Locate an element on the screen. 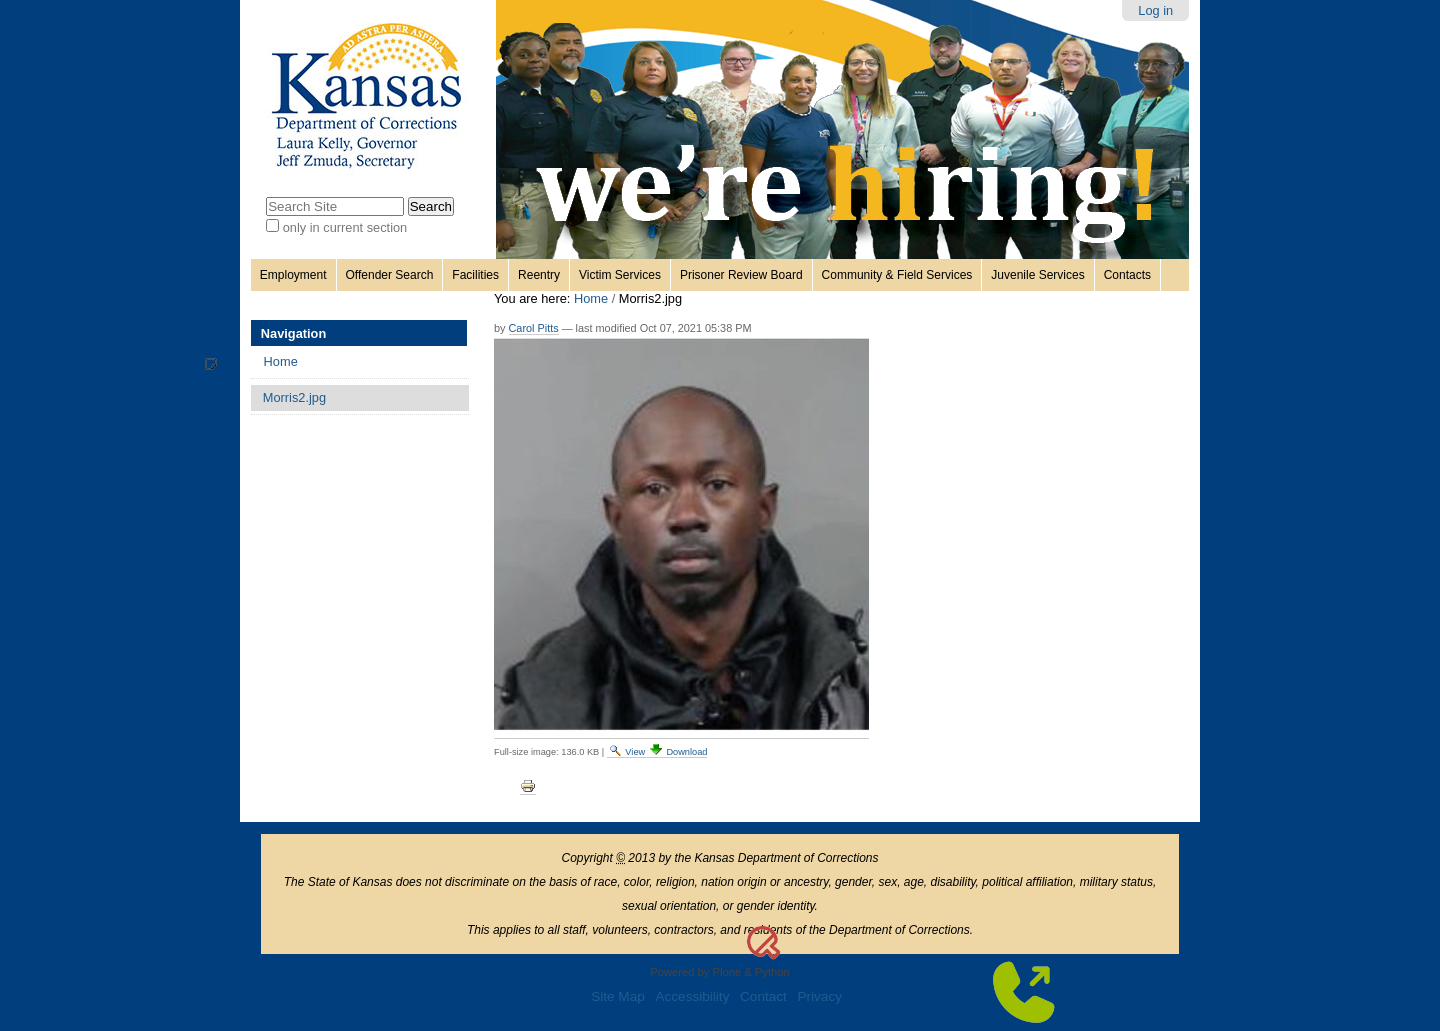  create a new sticky note is located at coordinates (211, 364).